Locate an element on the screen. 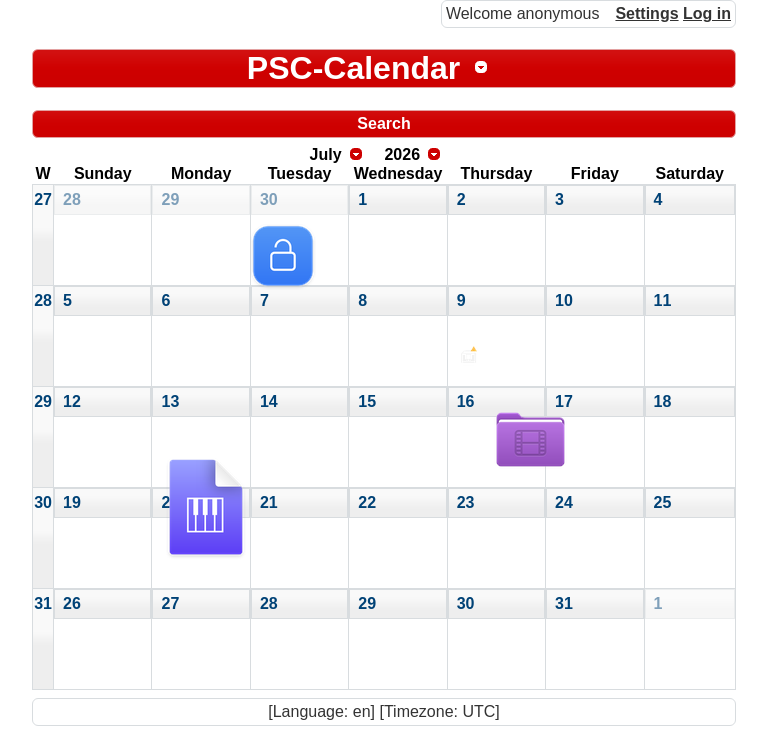  indicates important software updates are available is located at coordinates (468, 354).